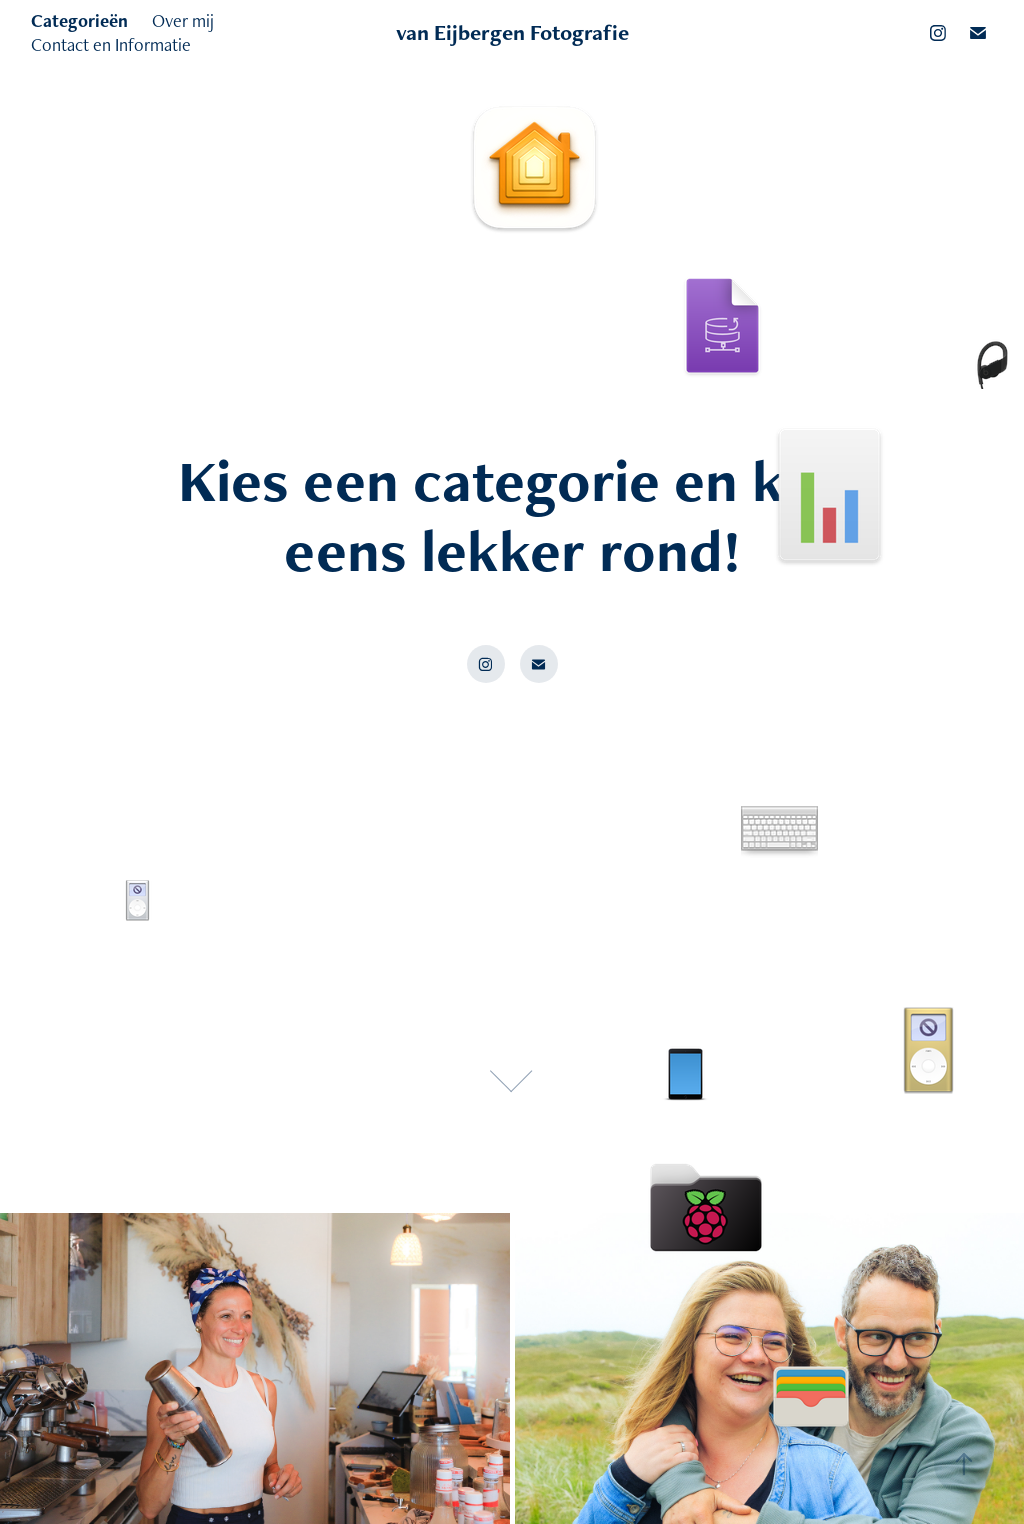  Describe the element at coordinates (722, 327) in the screenshot. I see `kexi database project shortcut file` at that location.